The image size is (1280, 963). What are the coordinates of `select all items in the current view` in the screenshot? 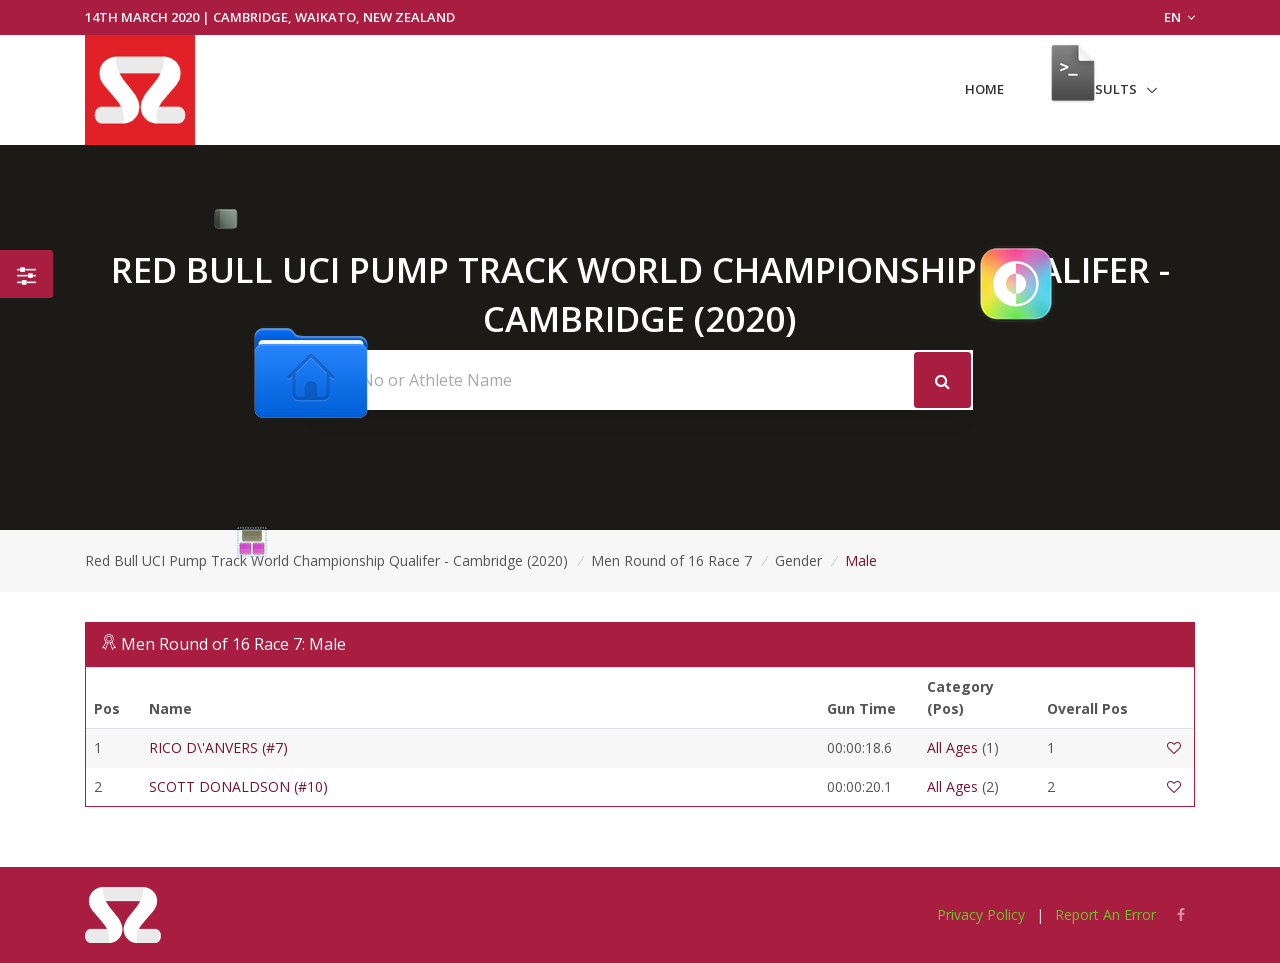 It's located at (252, 542).